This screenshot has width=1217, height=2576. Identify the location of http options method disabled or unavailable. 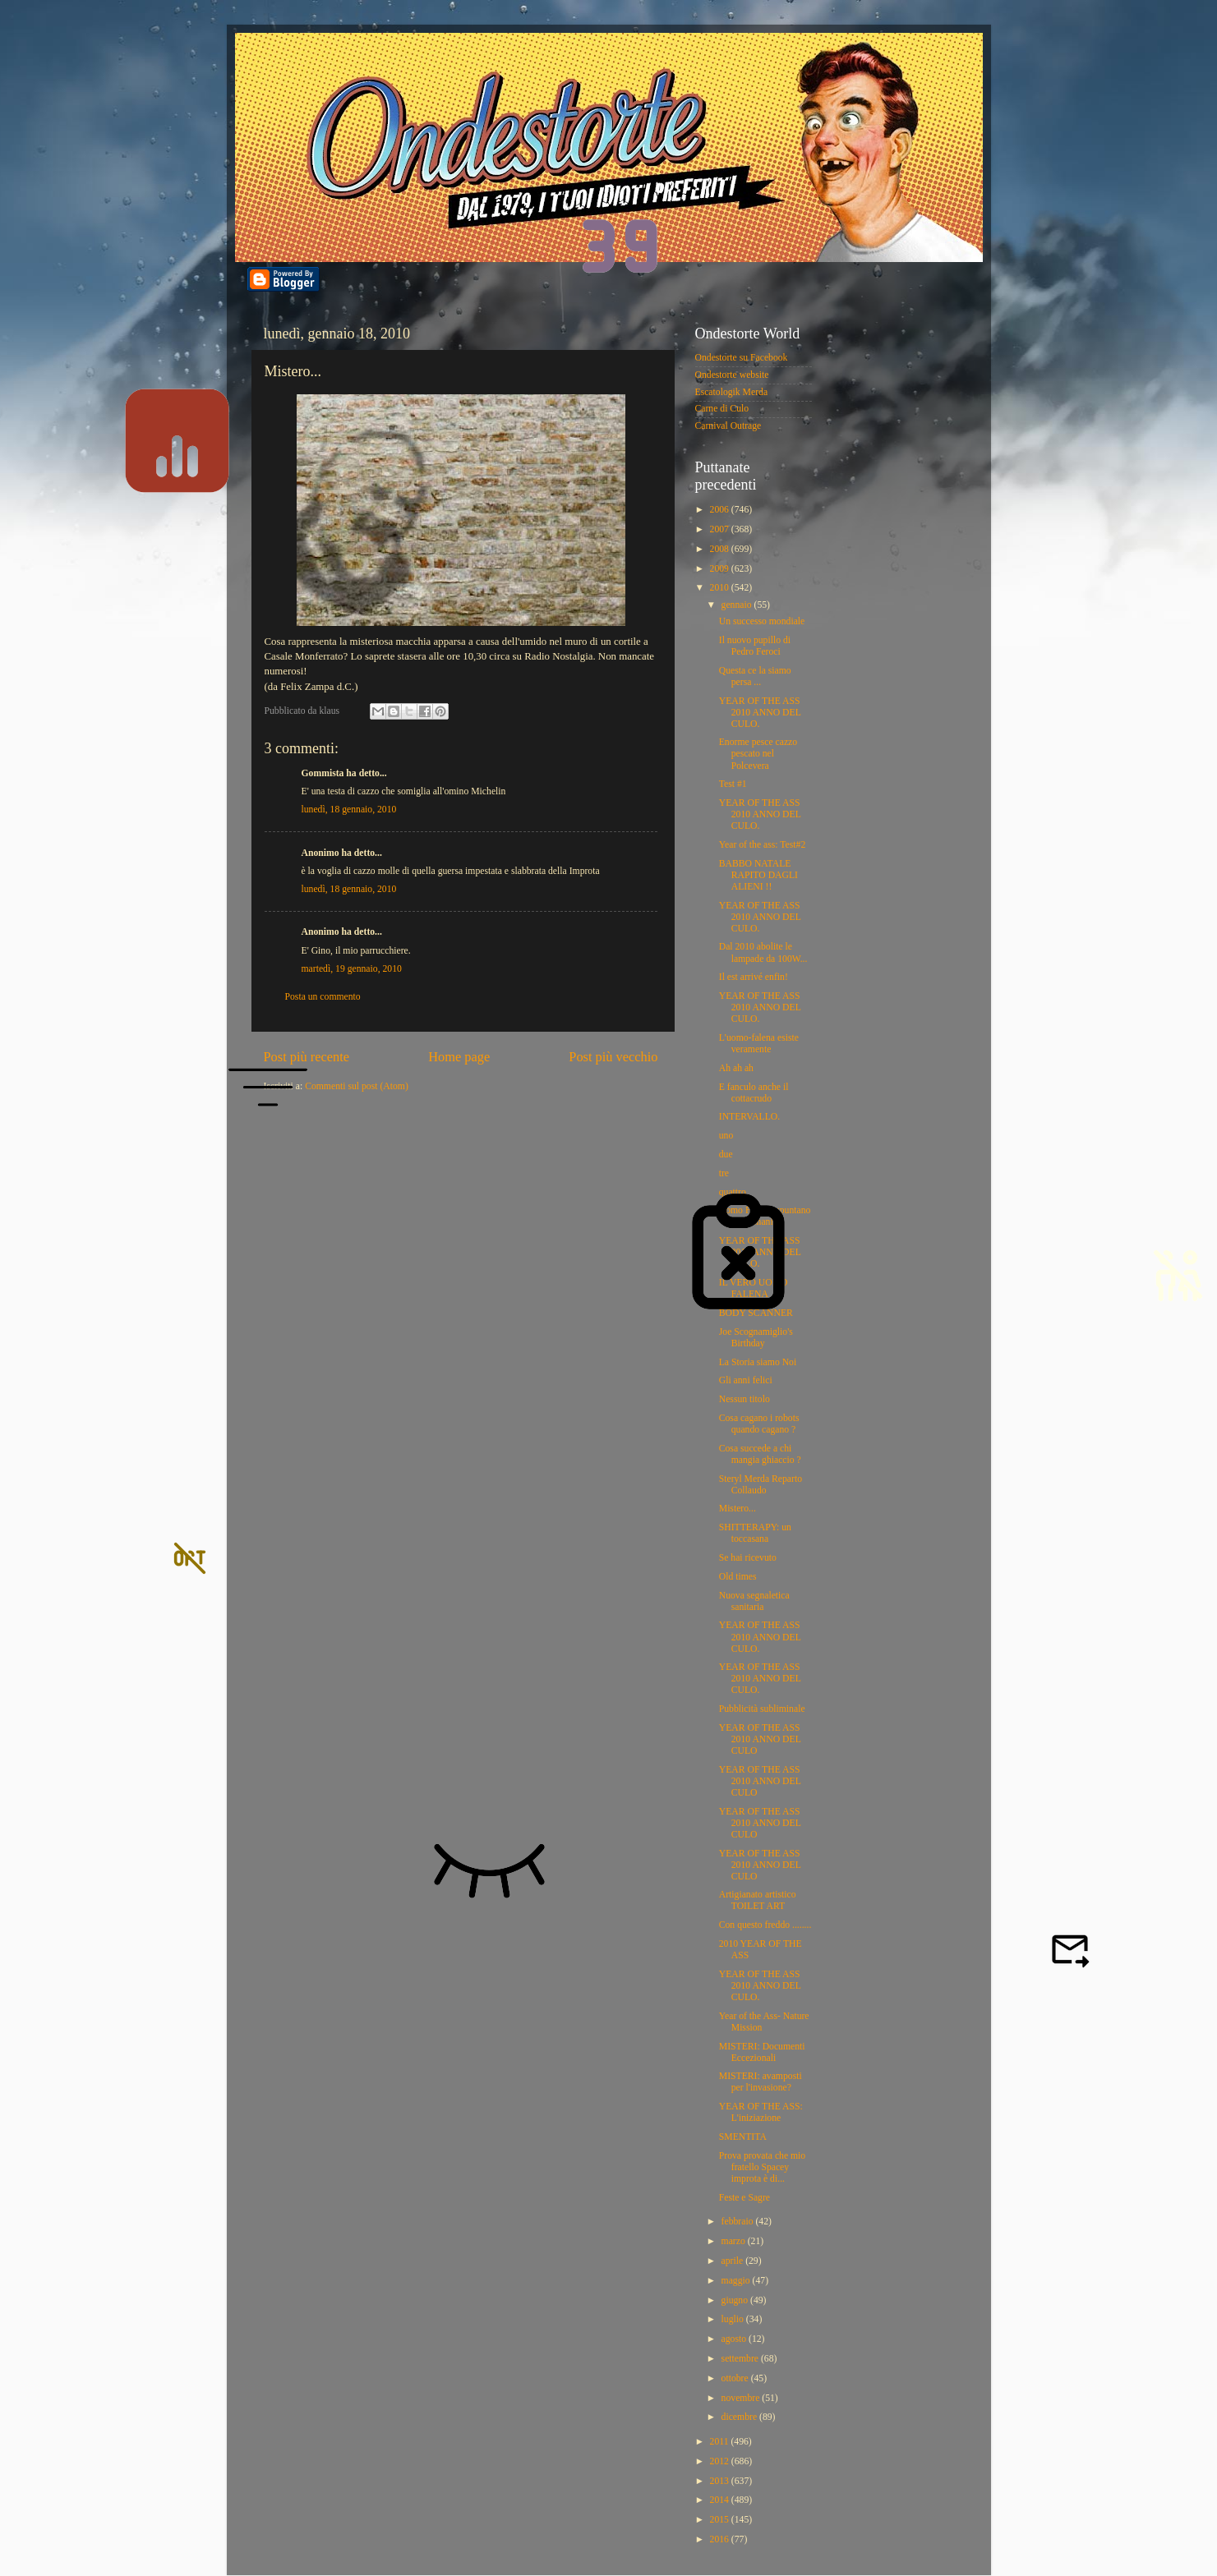
(190, 1558).